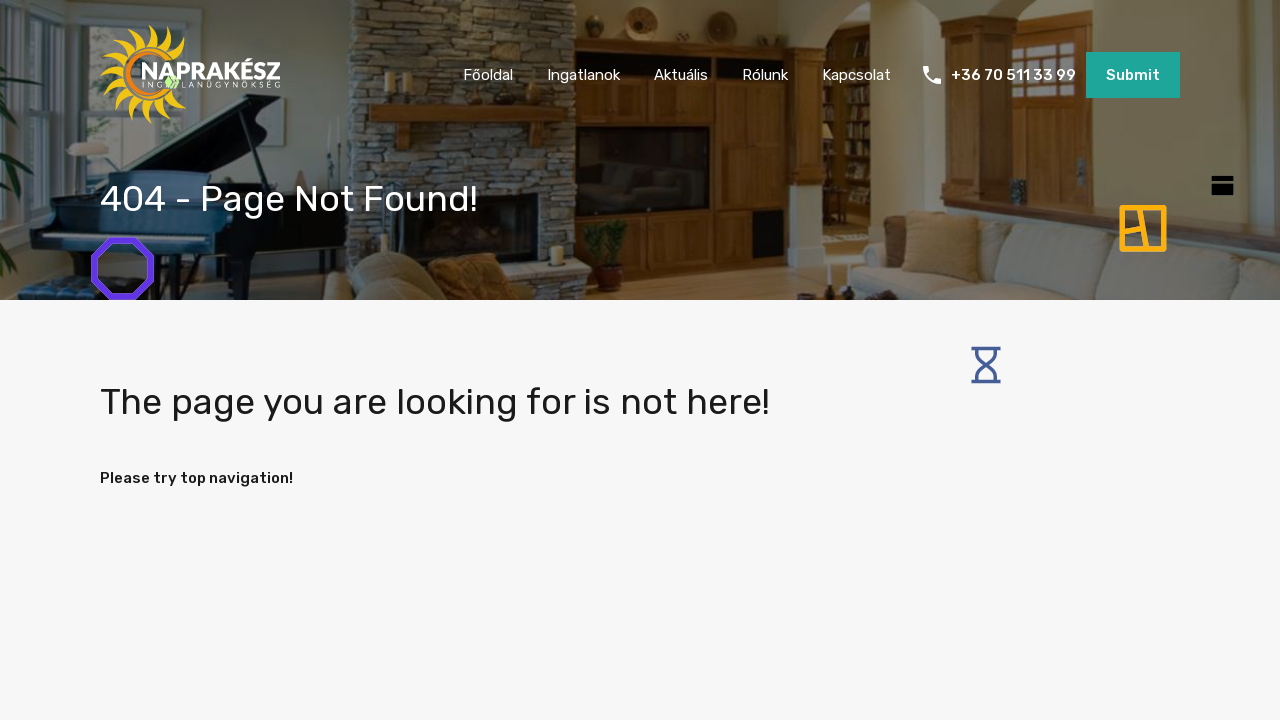  What do you see at coordinates (172, 82) in the screenshot?
I see `hive blockchain platform logo` at bounding box center [172, 82].